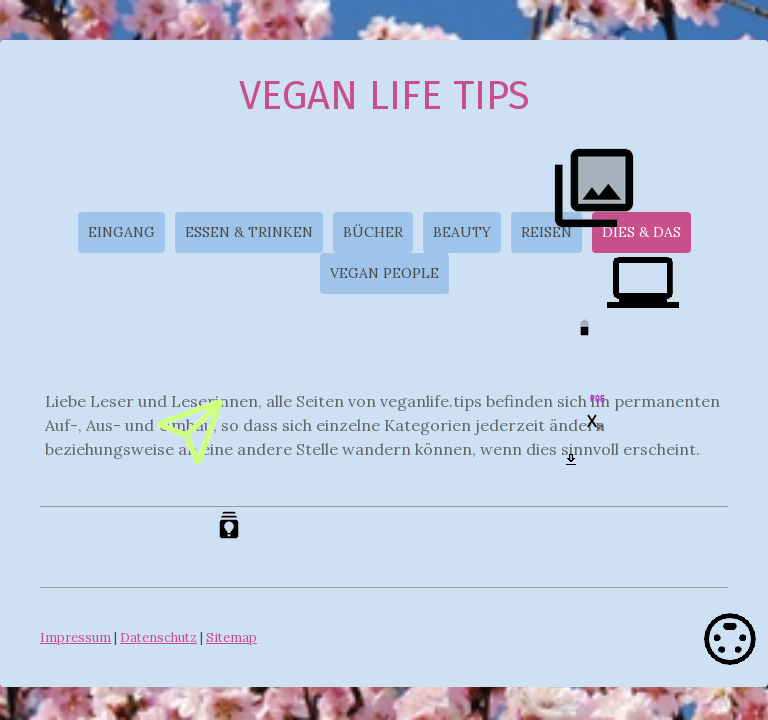  Describe the element at coordinates (730, 639) in the screenshot. I see `configure s-video input settings` at that location.